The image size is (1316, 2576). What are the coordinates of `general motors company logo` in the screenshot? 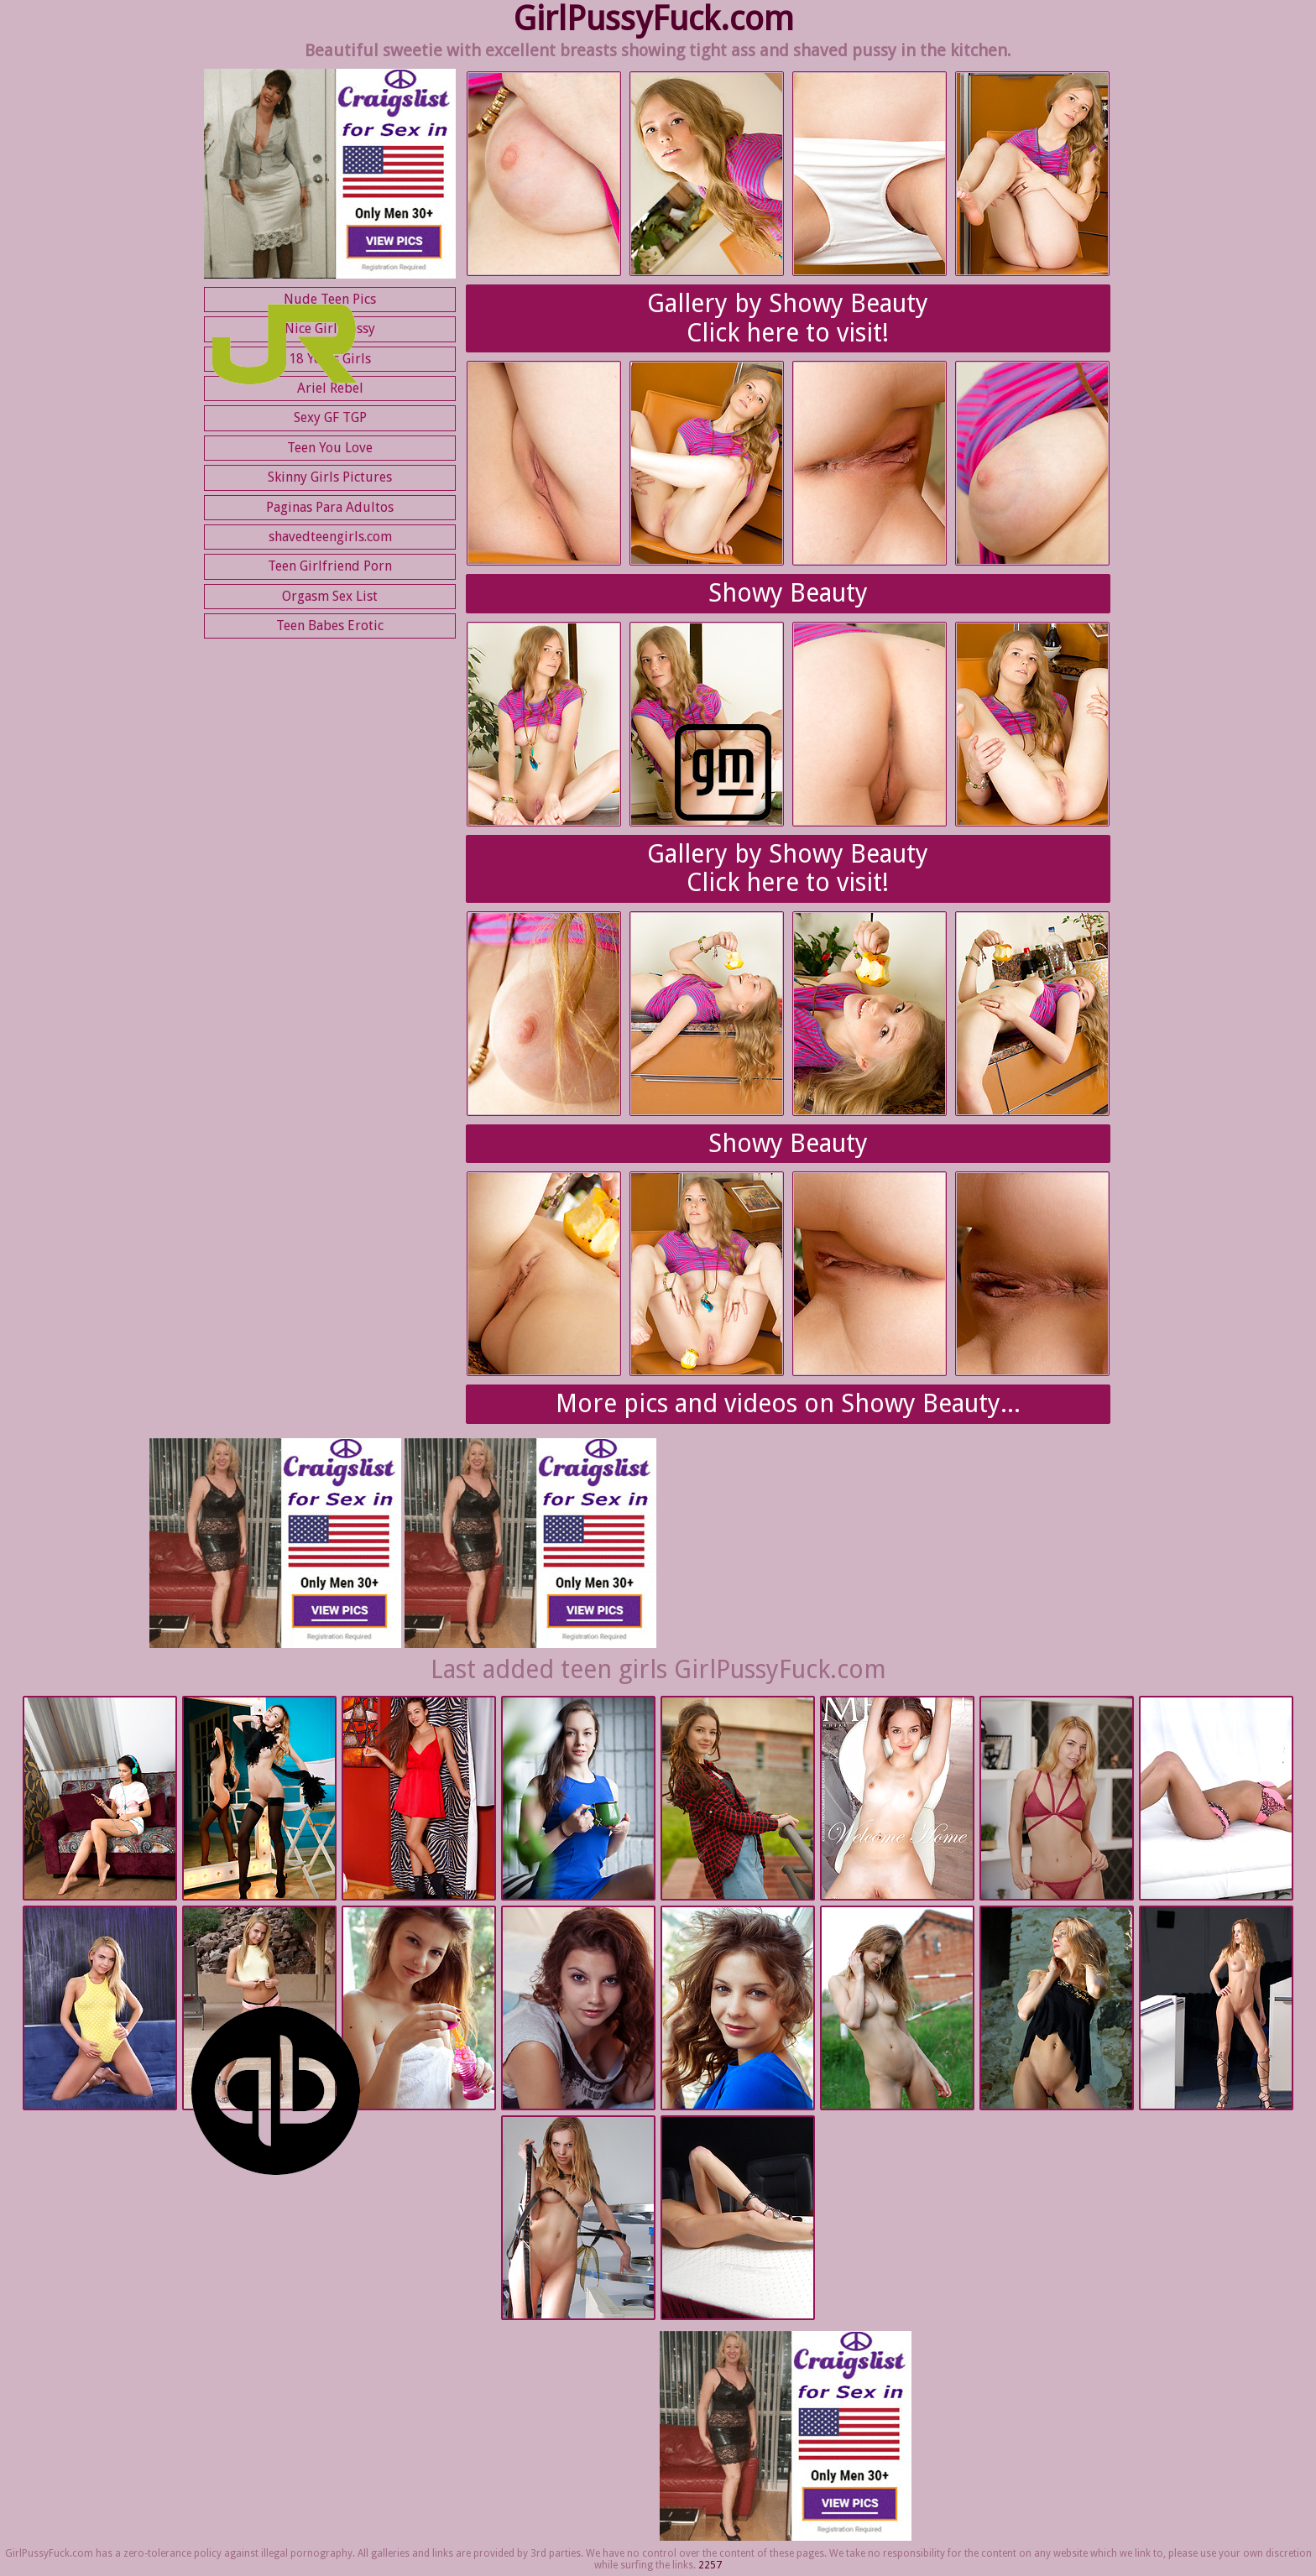 It's located at (723, 772).